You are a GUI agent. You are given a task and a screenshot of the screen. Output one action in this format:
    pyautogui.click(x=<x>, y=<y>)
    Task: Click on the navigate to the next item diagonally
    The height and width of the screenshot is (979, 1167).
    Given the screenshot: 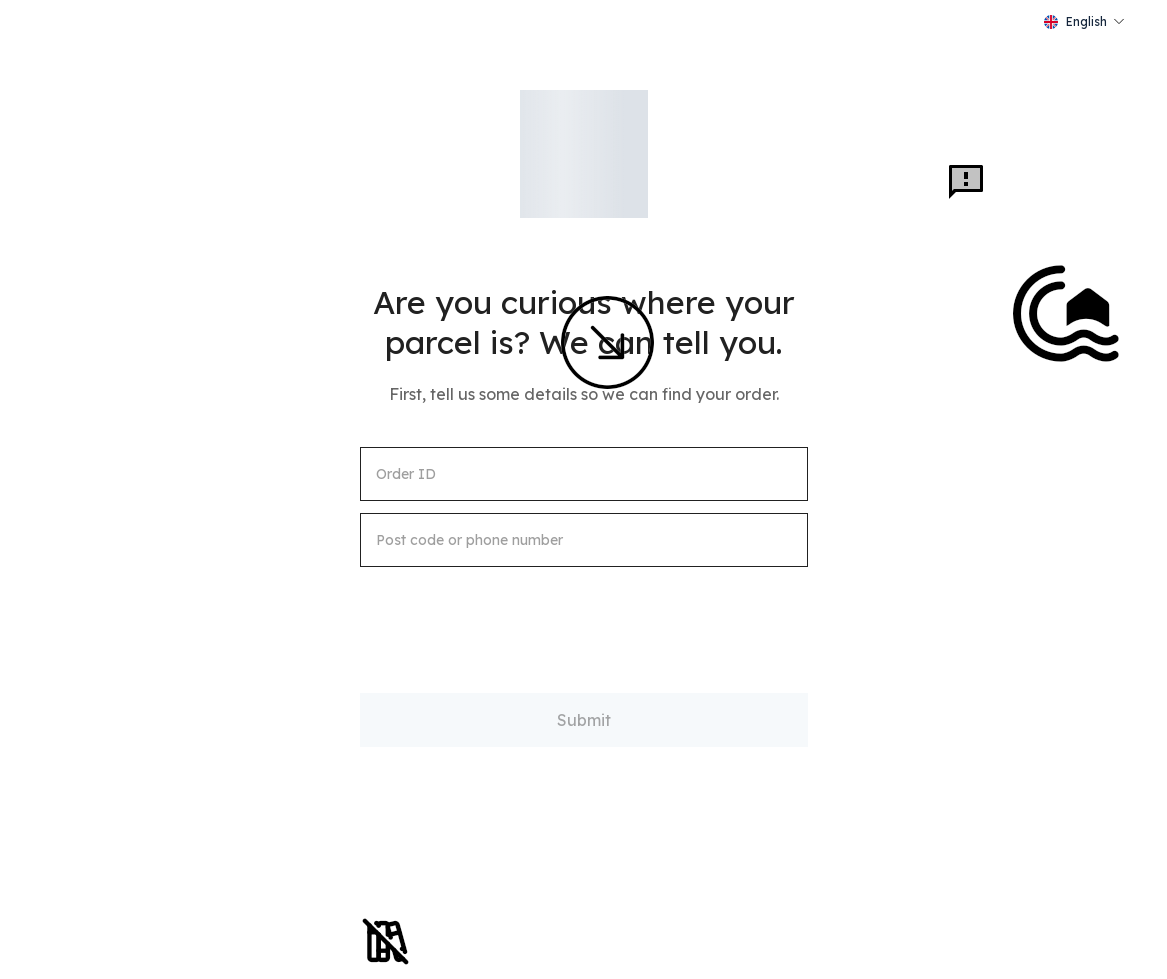 What is the action you would take?
    pyautogui.click(x=607, y=342)
    